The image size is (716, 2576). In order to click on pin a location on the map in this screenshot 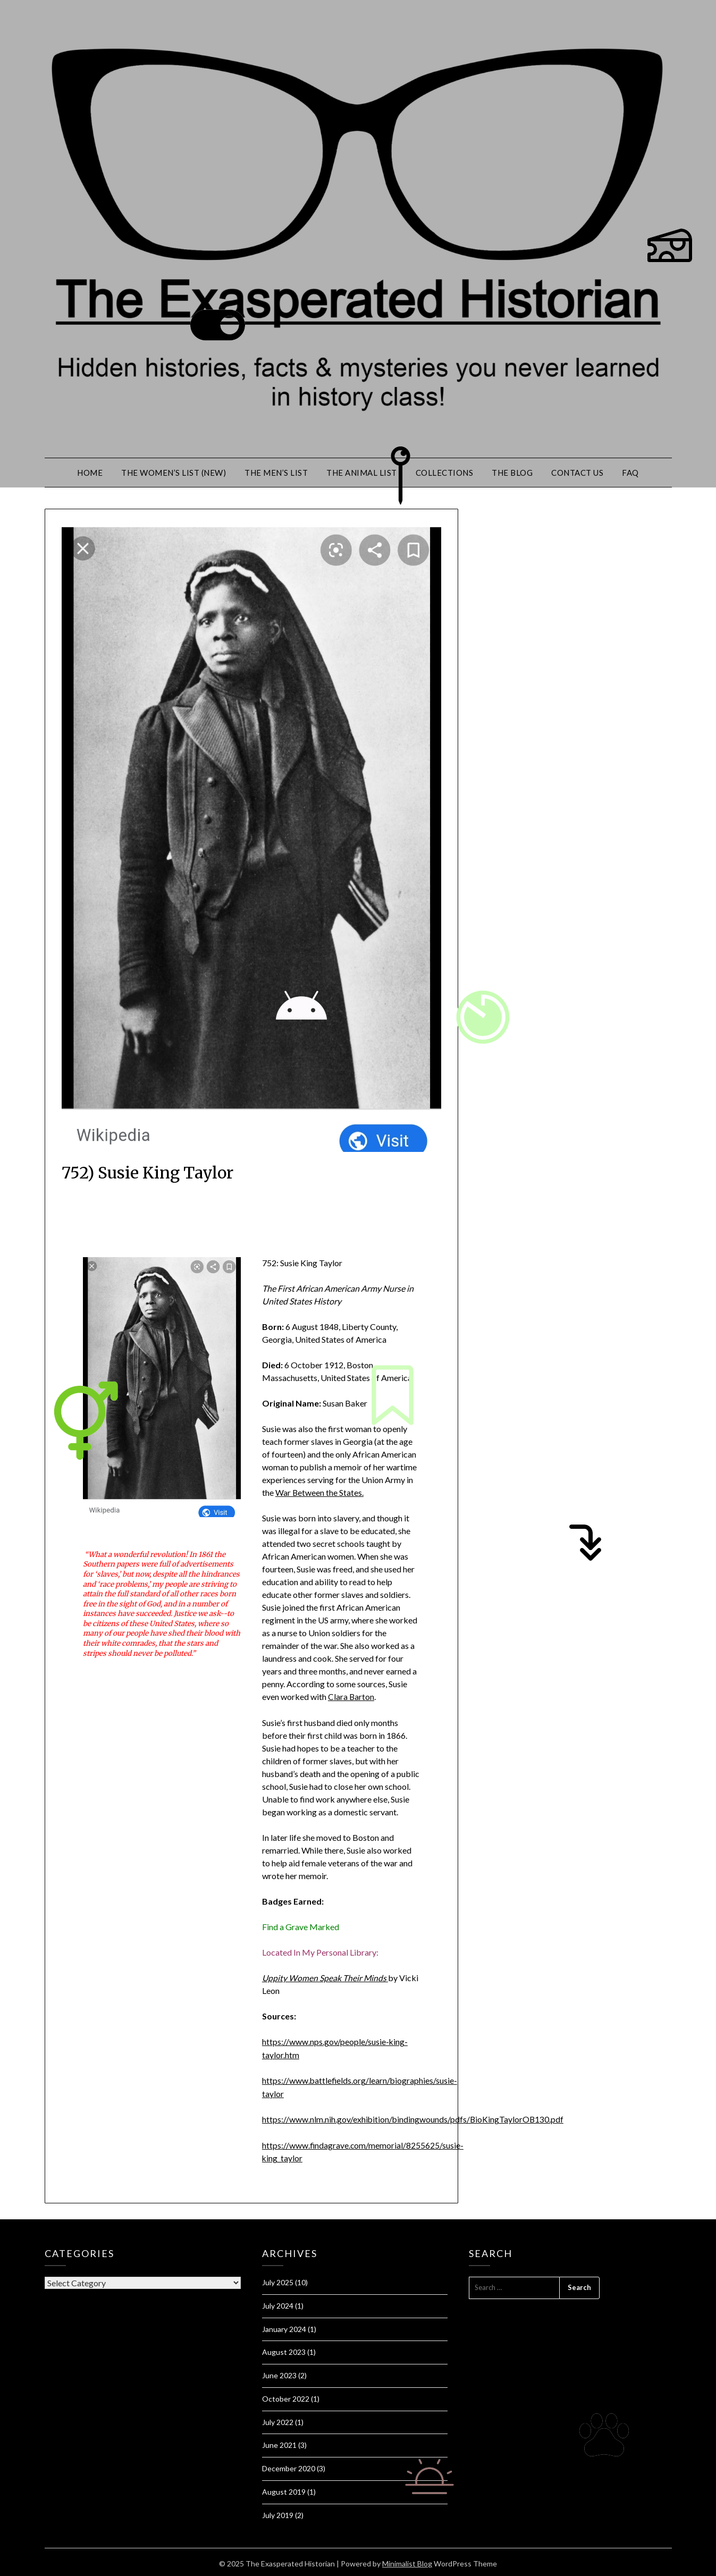, I will do `click(400, 475)`.